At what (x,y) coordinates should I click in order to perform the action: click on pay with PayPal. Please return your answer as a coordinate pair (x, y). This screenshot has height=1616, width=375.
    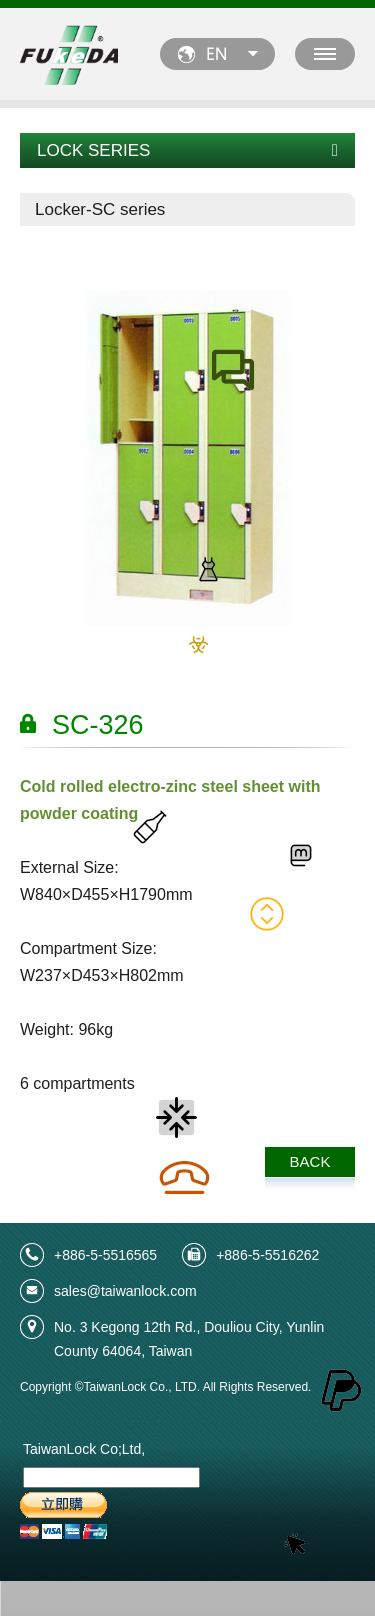
    Looking at the image, I should click on (340, 1390).